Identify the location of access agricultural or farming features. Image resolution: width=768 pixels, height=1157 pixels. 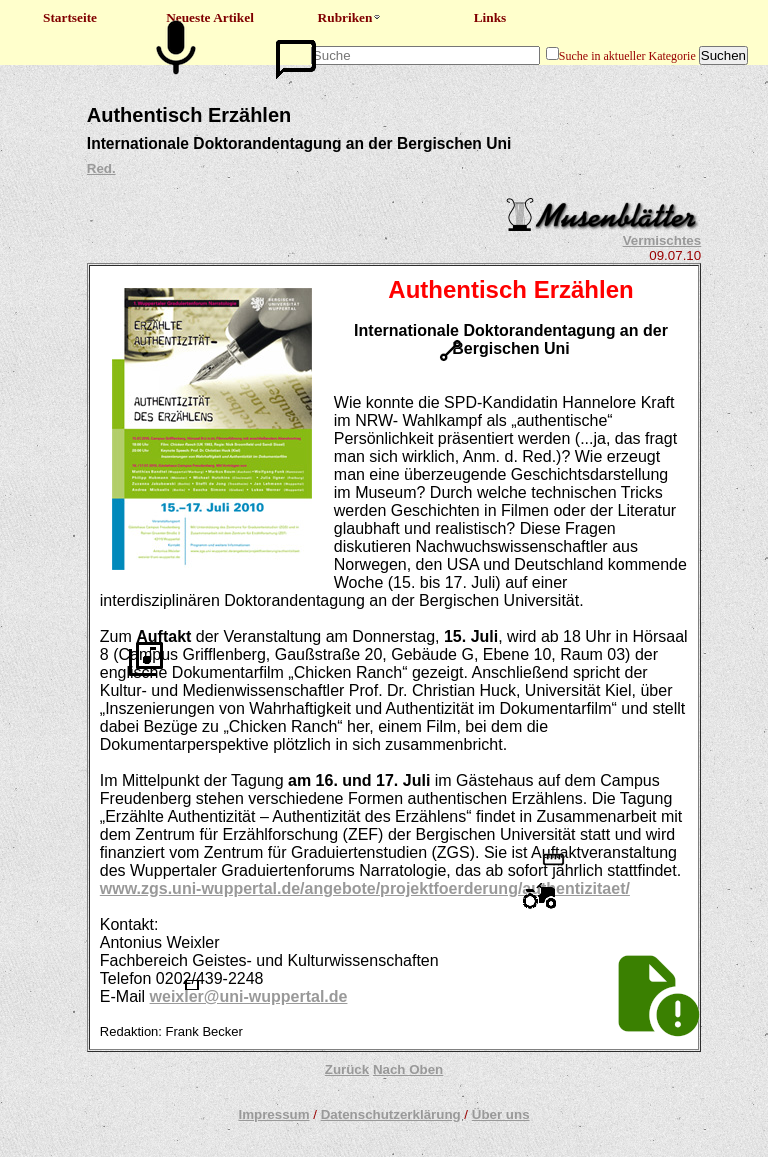
(539, 896).